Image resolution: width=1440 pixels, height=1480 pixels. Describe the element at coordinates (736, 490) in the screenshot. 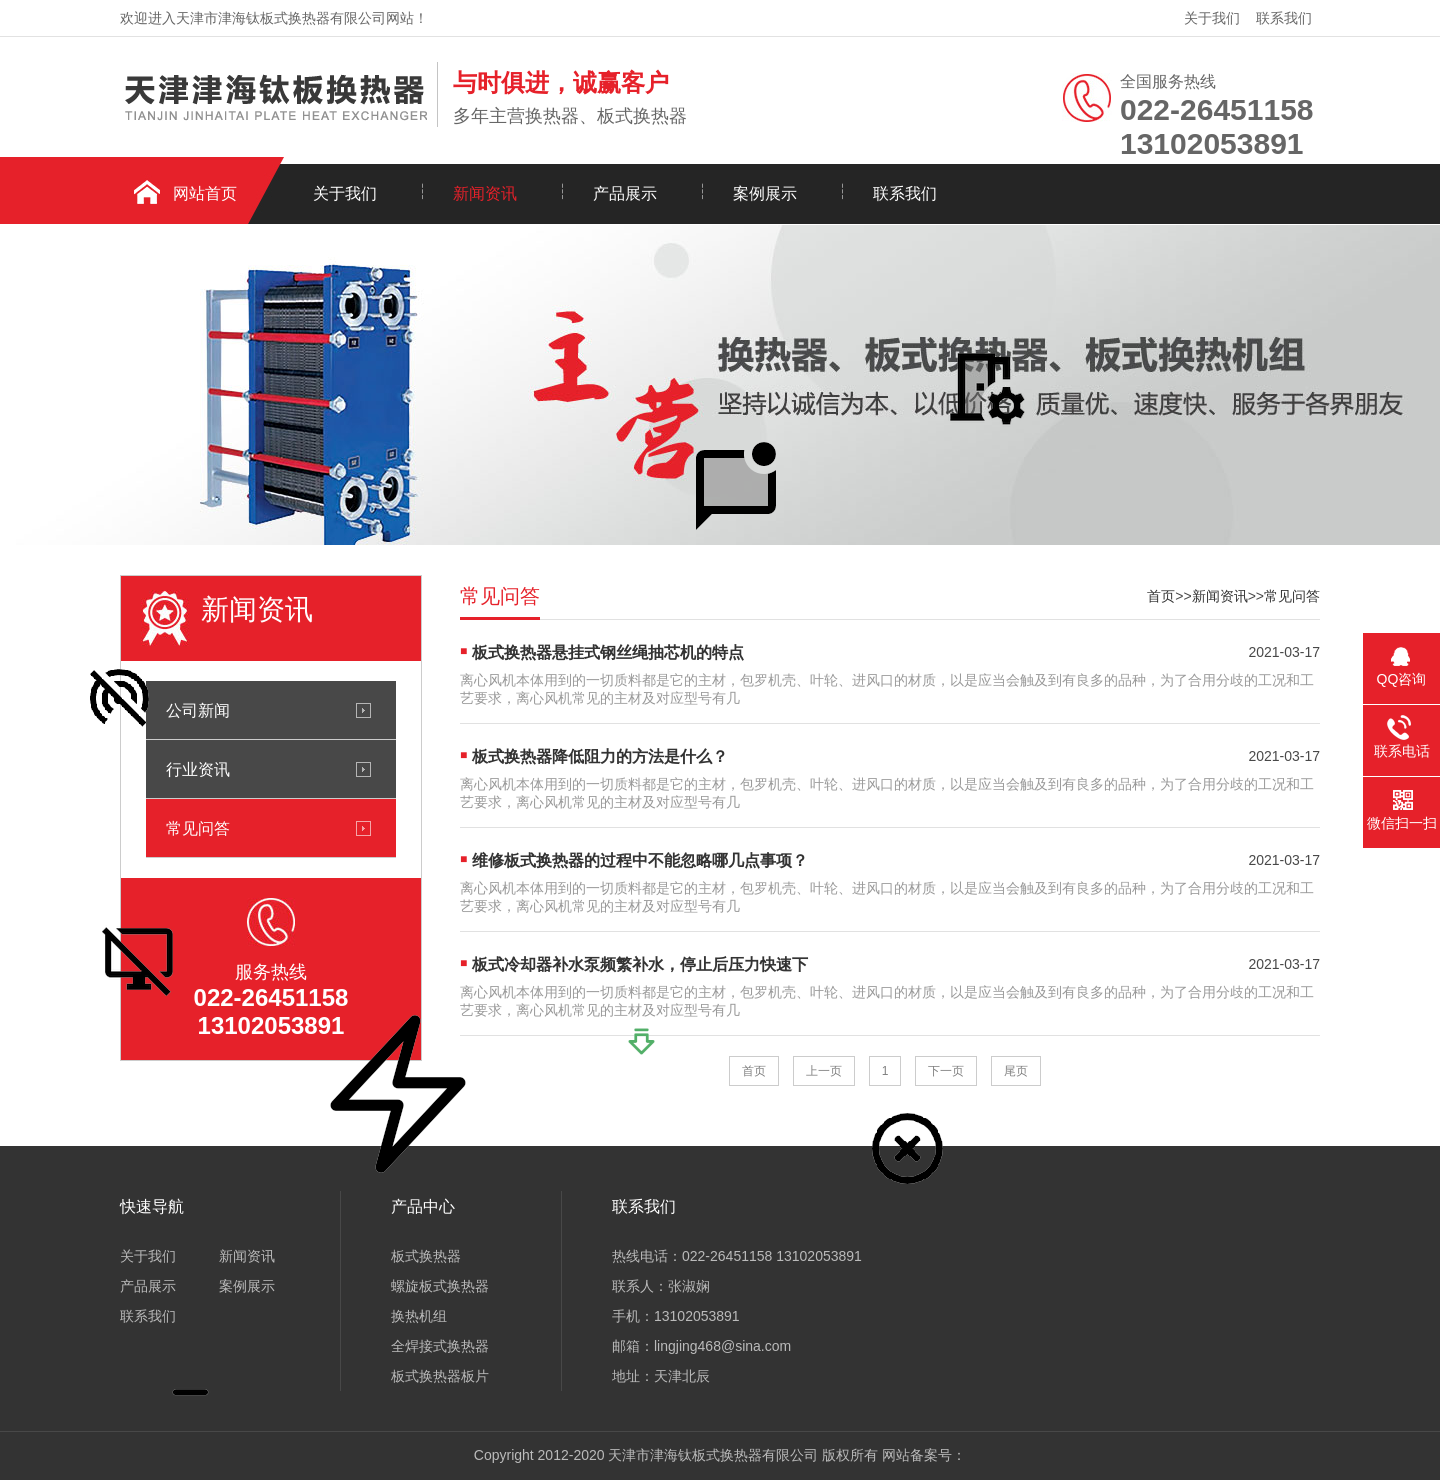

I see `indicates unread messages in chat` at that location.